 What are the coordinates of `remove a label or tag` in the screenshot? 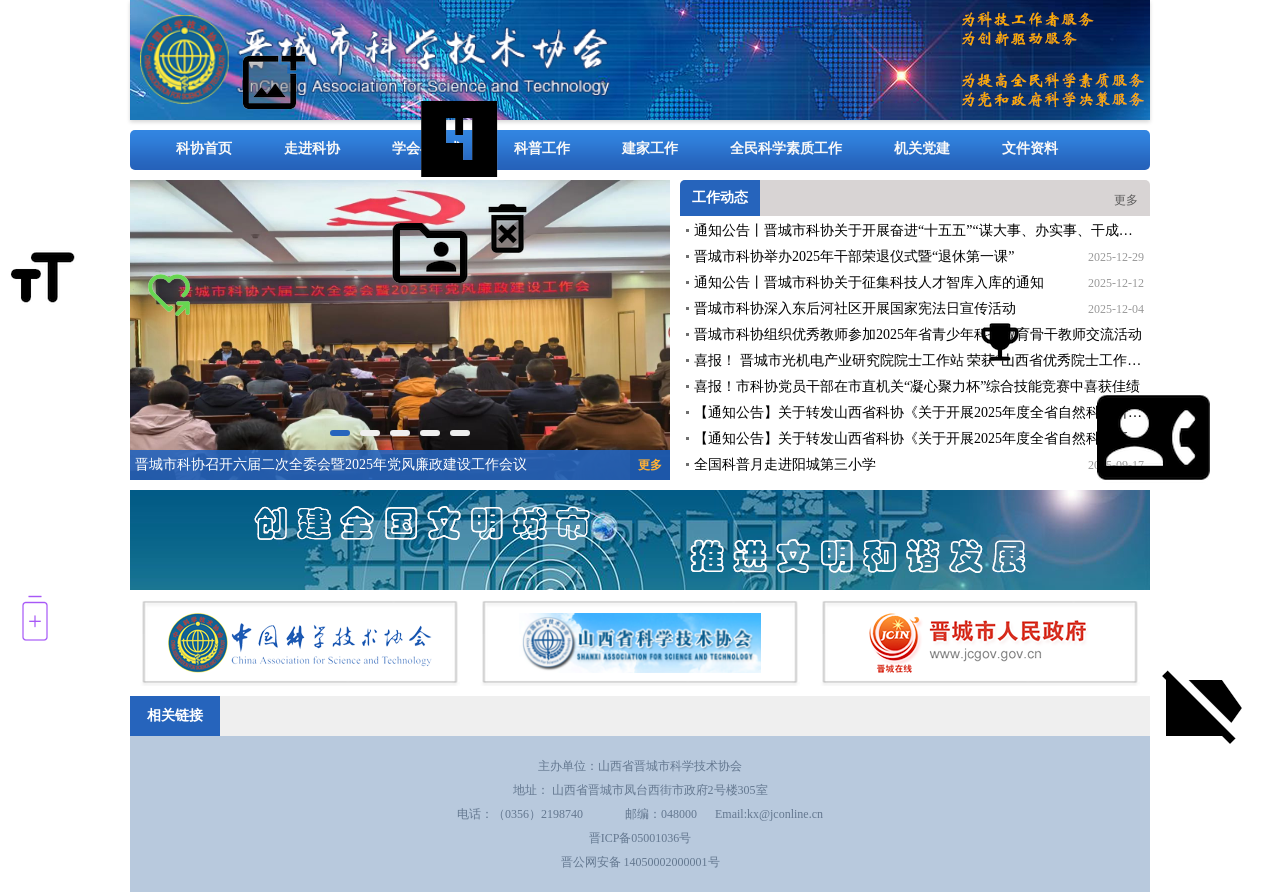 It's located at (1202, 708).